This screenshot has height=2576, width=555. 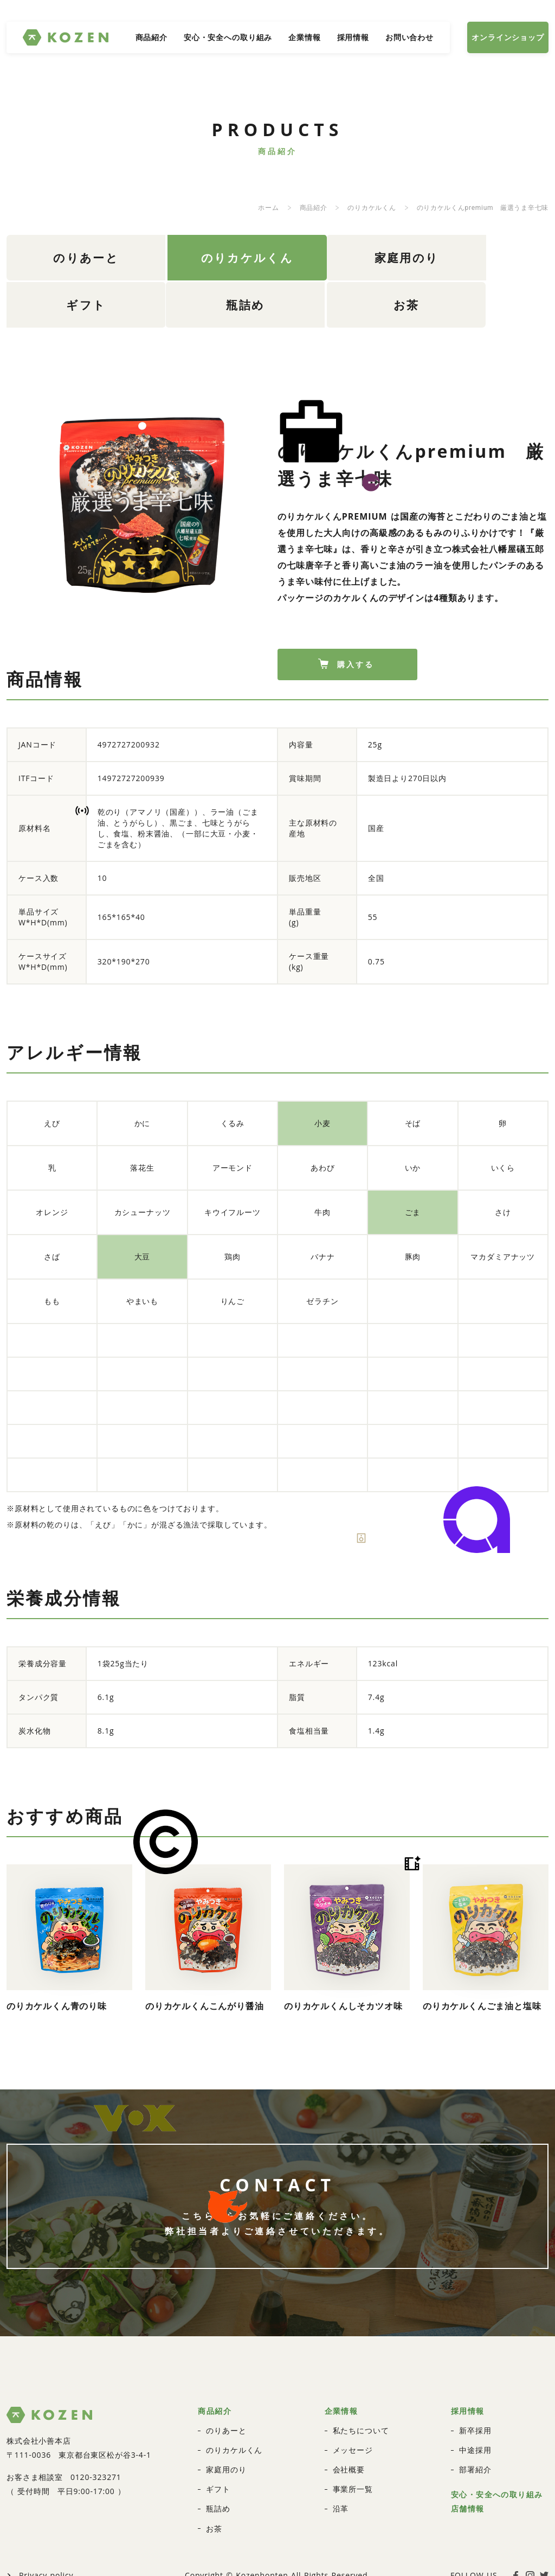 I want to click on indicates copyrighted content, so click(x=165, y=1842).